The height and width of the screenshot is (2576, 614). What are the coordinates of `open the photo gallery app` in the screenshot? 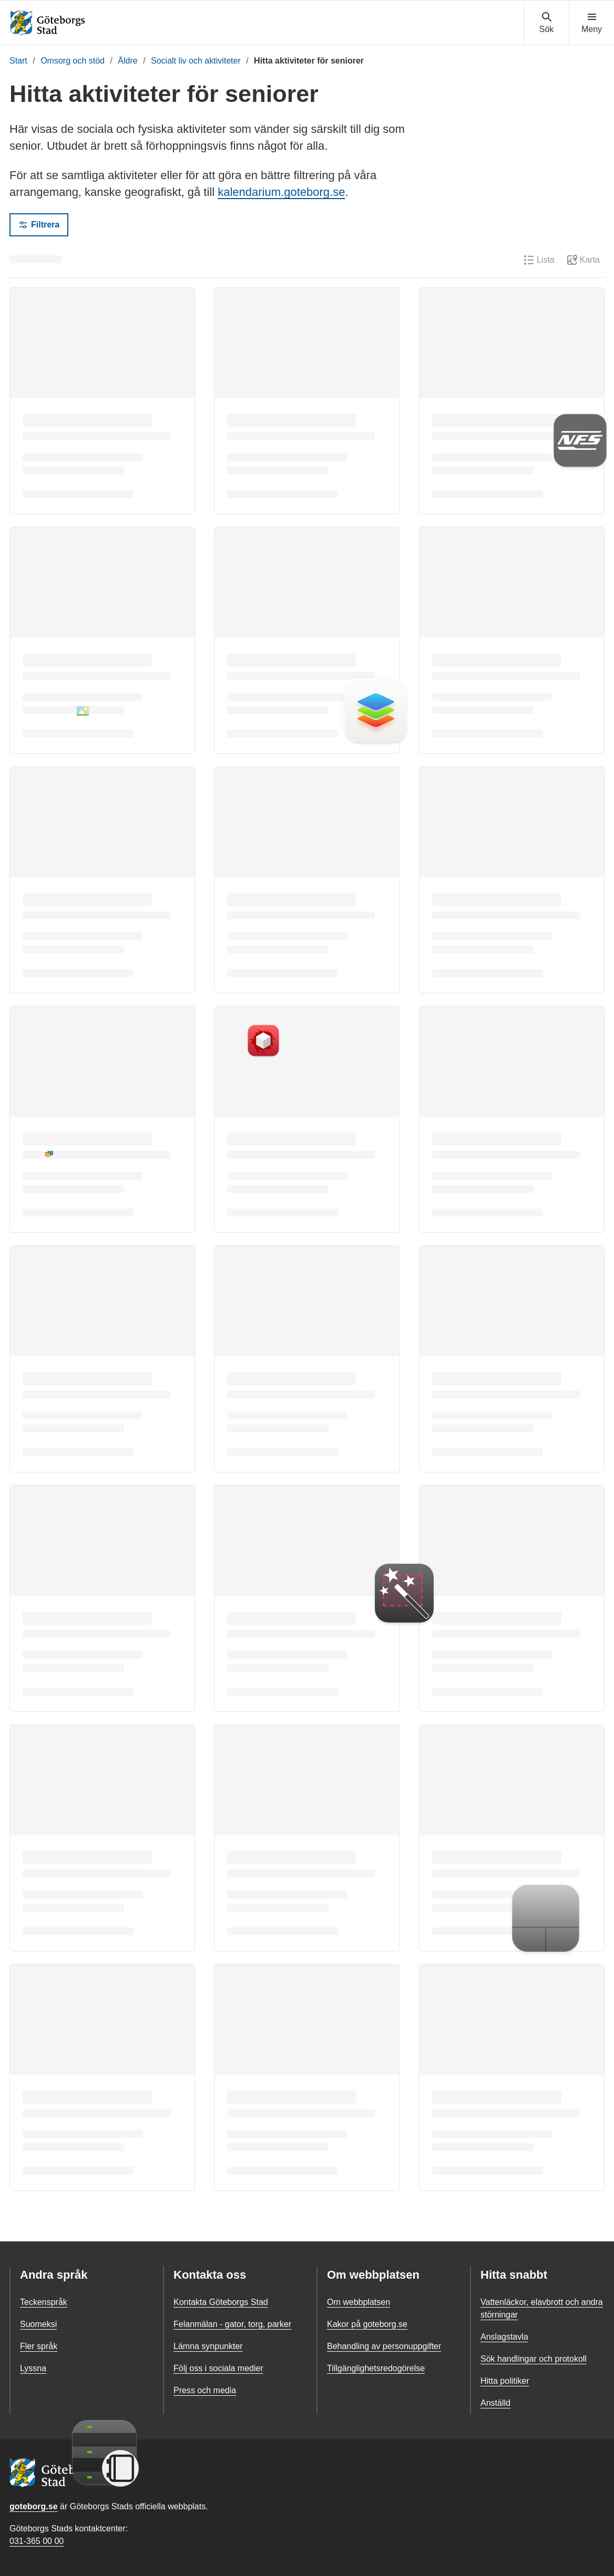 It's located at (83, 711).